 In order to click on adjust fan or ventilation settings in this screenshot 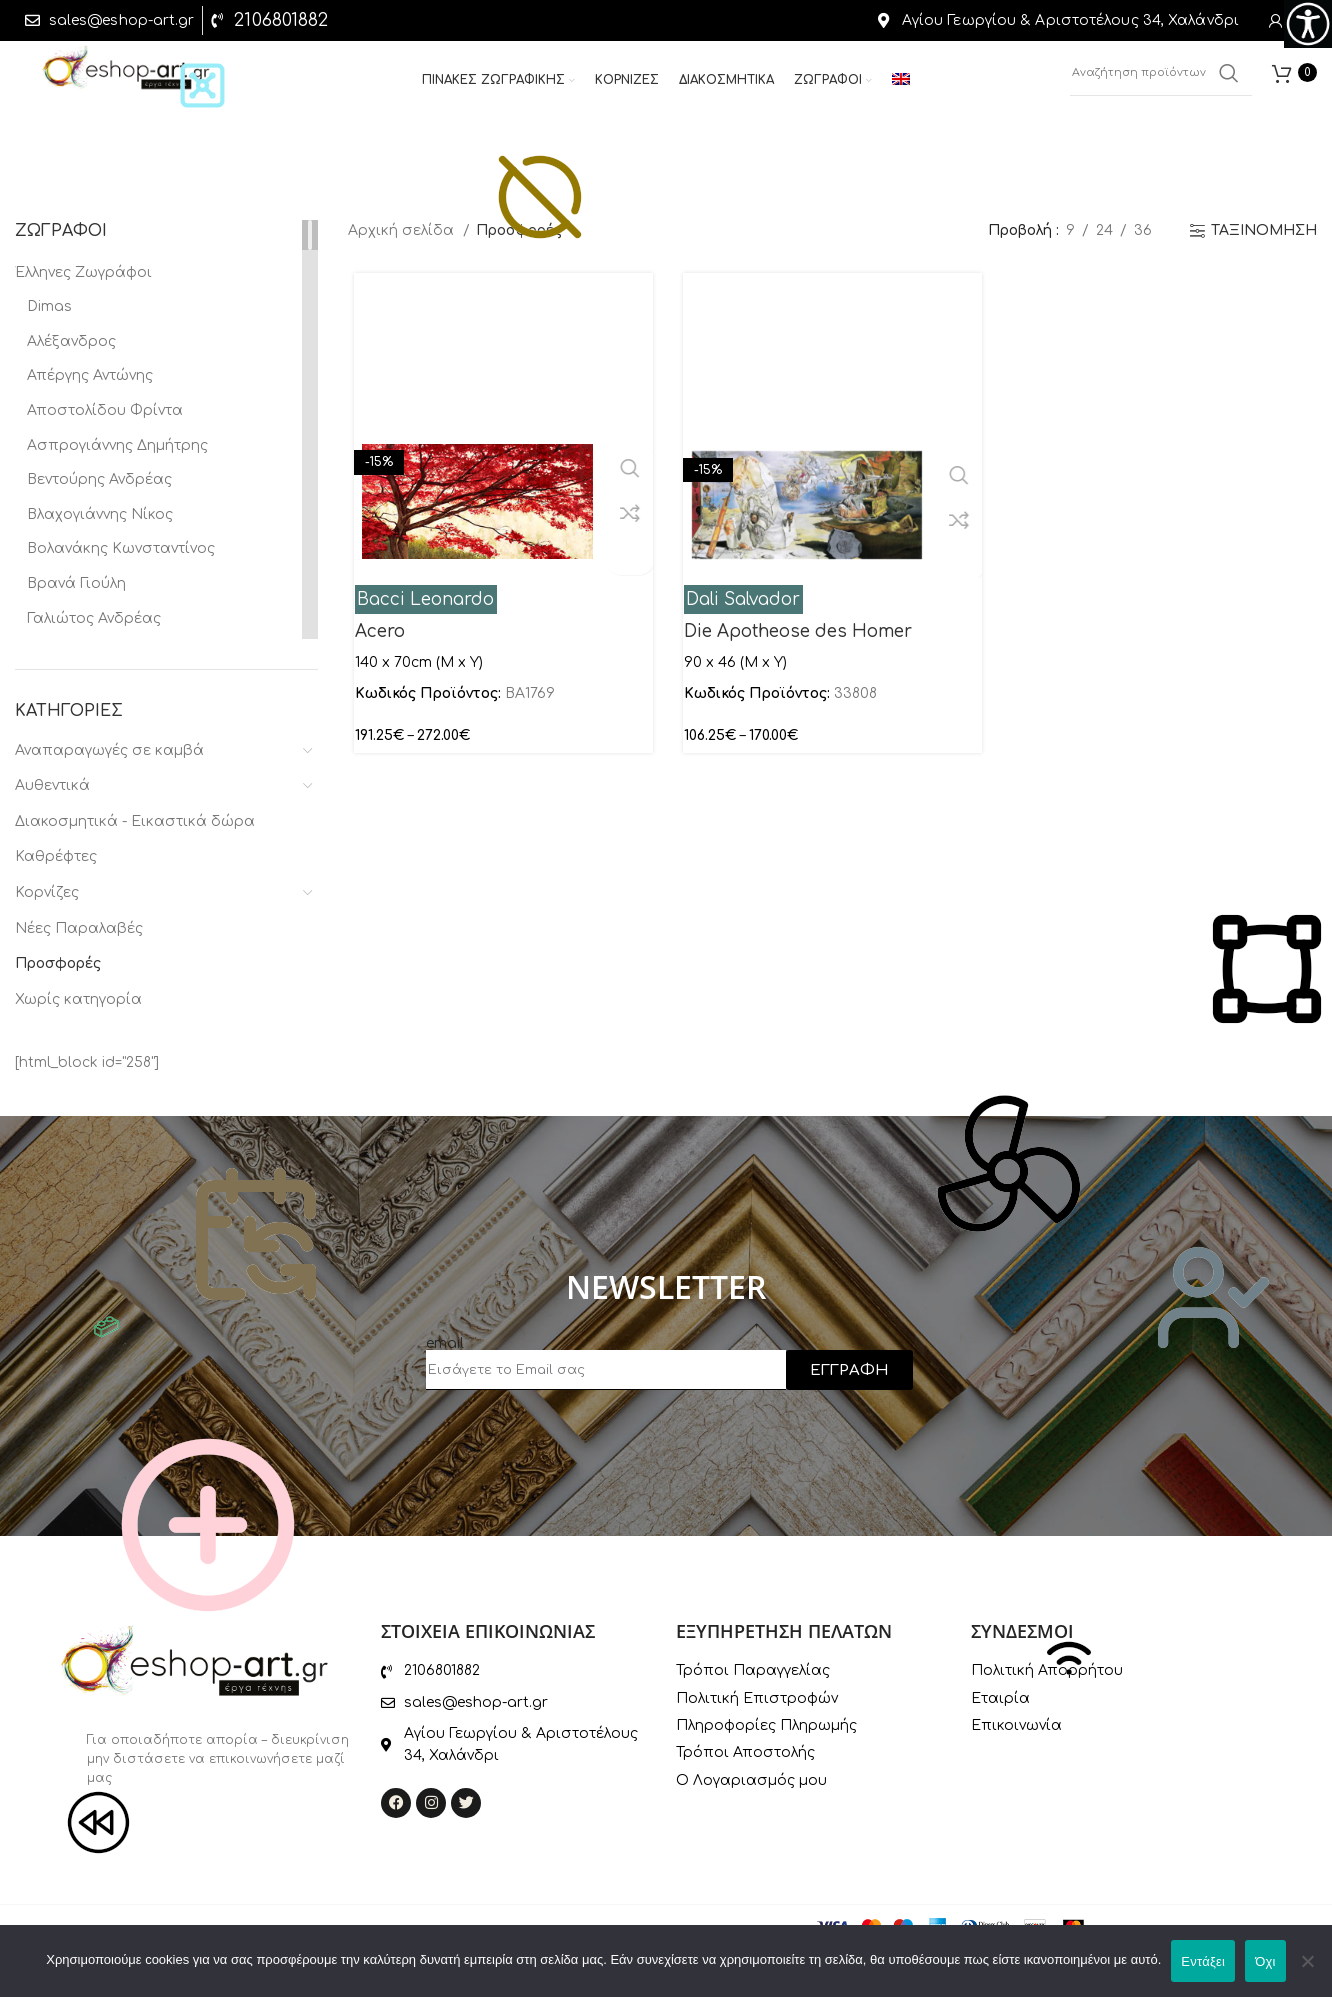, I will do `click(1007, 1171)`.